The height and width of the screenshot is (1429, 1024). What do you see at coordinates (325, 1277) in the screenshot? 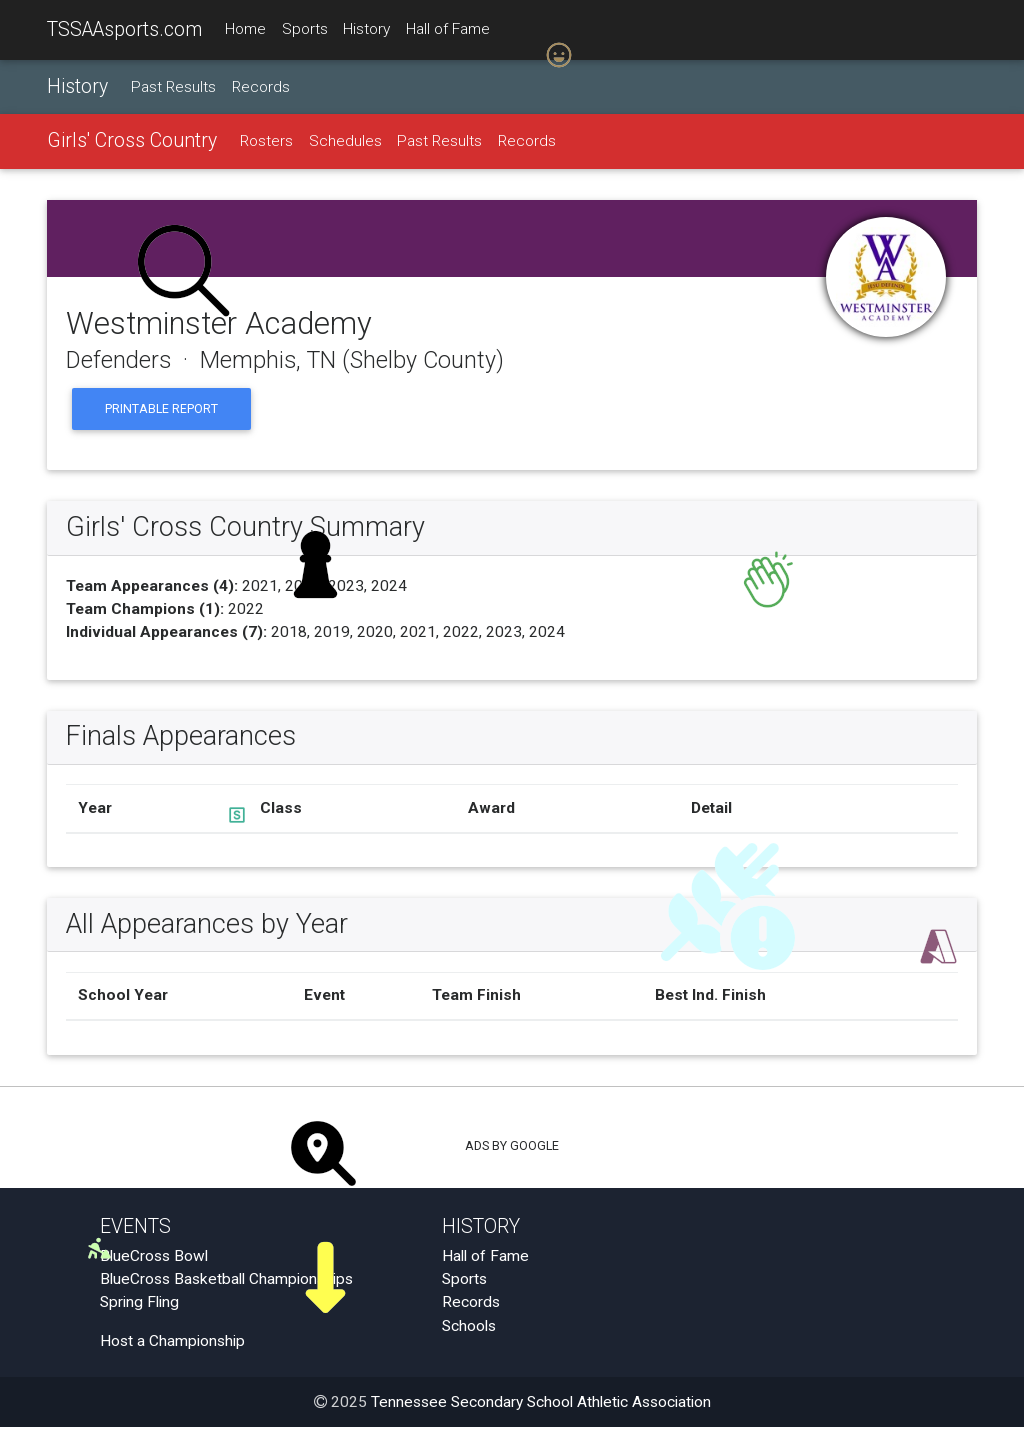
I see `scroll down to see more content` at bounding box center [325, 1277].